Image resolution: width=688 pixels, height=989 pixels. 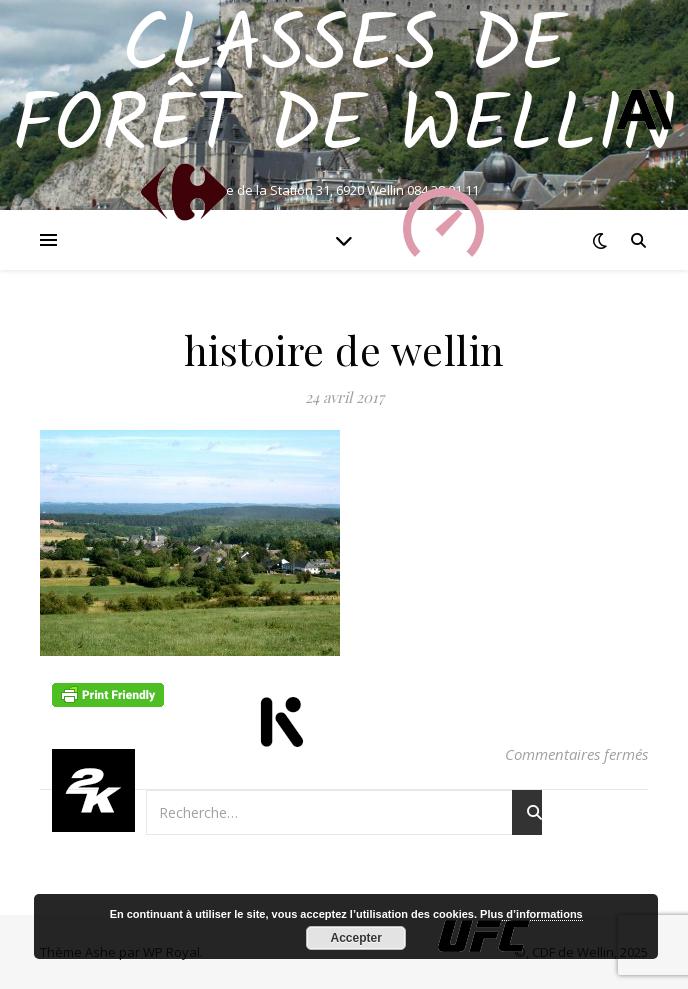 What do you see at coordinates (644, 109) in the screenshot?
I see `anthropic company logo` at bounding box center [644, 109].